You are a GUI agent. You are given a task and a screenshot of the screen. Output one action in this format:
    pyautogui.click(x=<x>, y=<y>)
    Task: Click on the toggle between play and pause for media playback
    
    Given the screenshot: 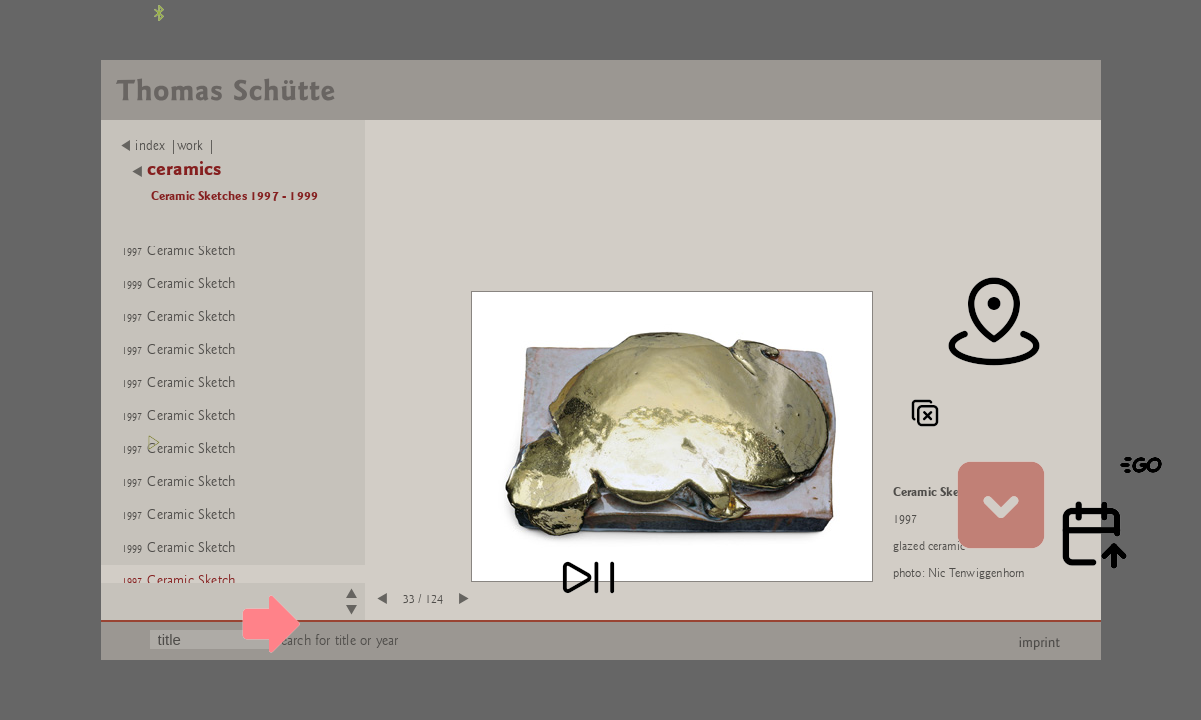 What is the action you would take?
    pyautogui.click(x=588, y=575)
    